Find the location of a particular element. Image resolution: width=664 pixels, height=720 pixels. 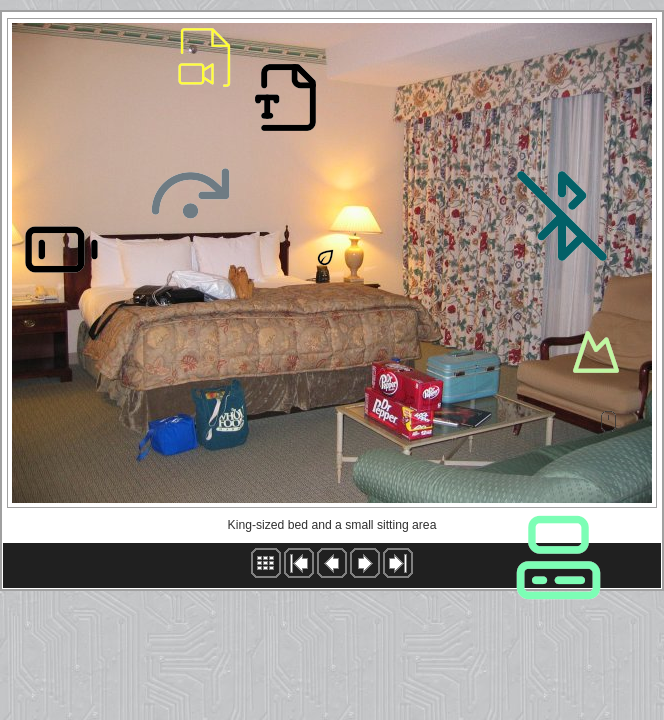

view outdoor or nature-related content is located at coordinates (596, 352).